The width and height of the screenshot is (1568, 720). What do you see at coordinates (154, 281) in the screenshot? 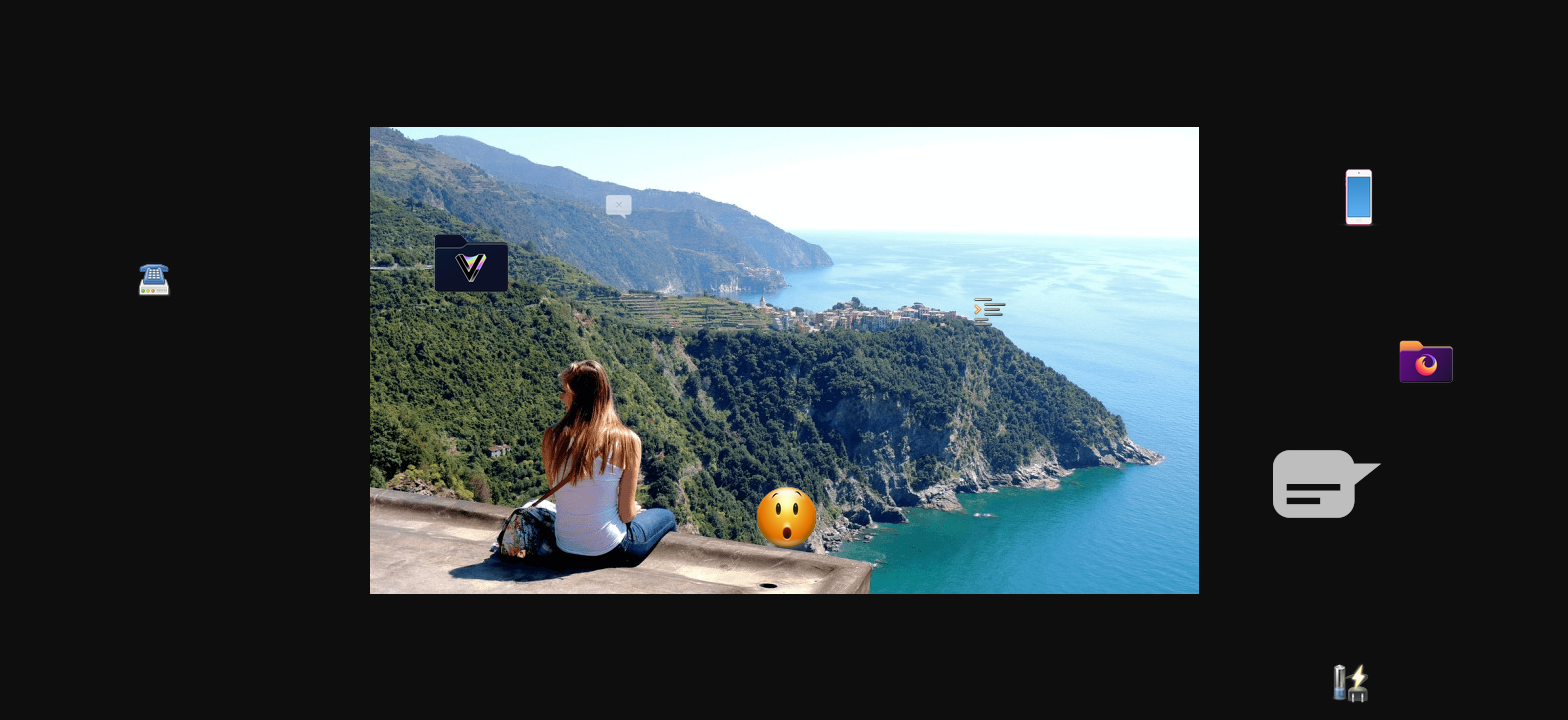
I see `access modem or dial-up network settings` at bounding box center [154, 281].